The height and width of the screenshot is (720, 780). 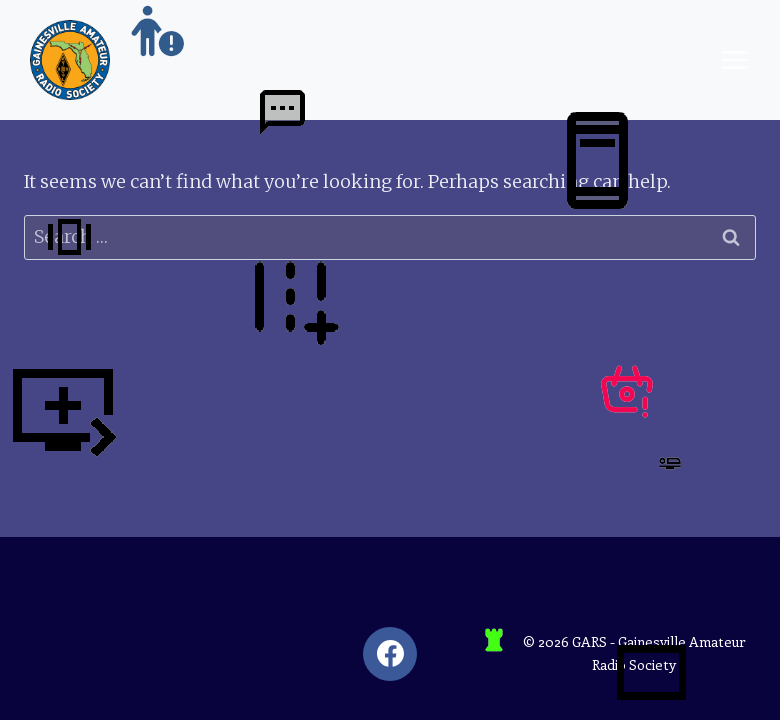 What do you see at coordinates (597, 160) in the screenshot?
I see `view mobile ad placements` at bounding box center [597, 160].